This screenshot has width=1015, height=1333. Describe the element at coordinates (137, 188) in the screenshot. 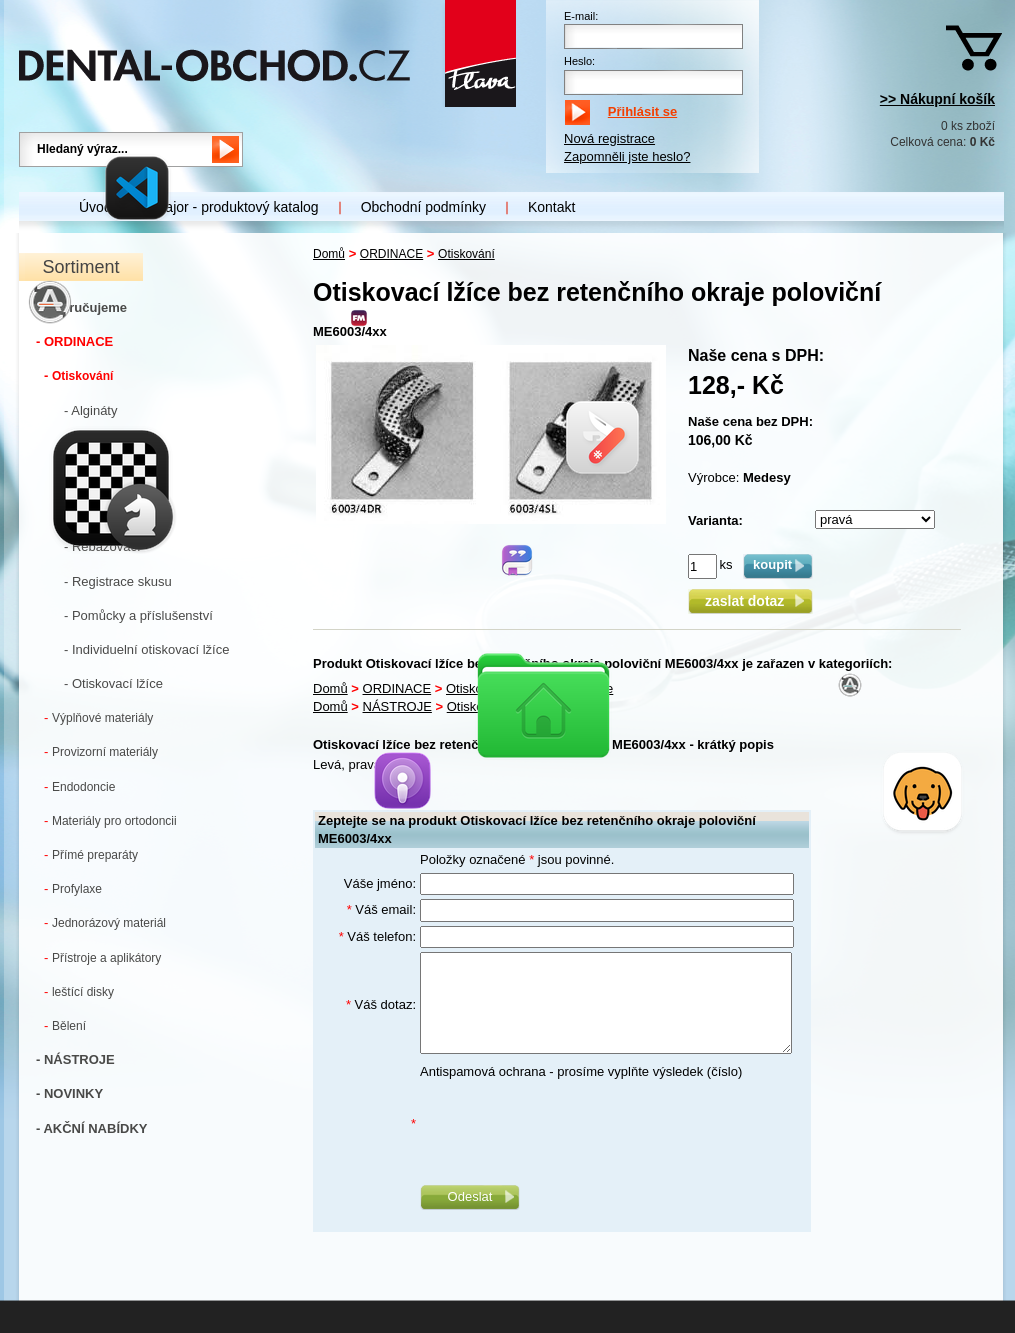

I see `open Visual Studio Code` at that location.